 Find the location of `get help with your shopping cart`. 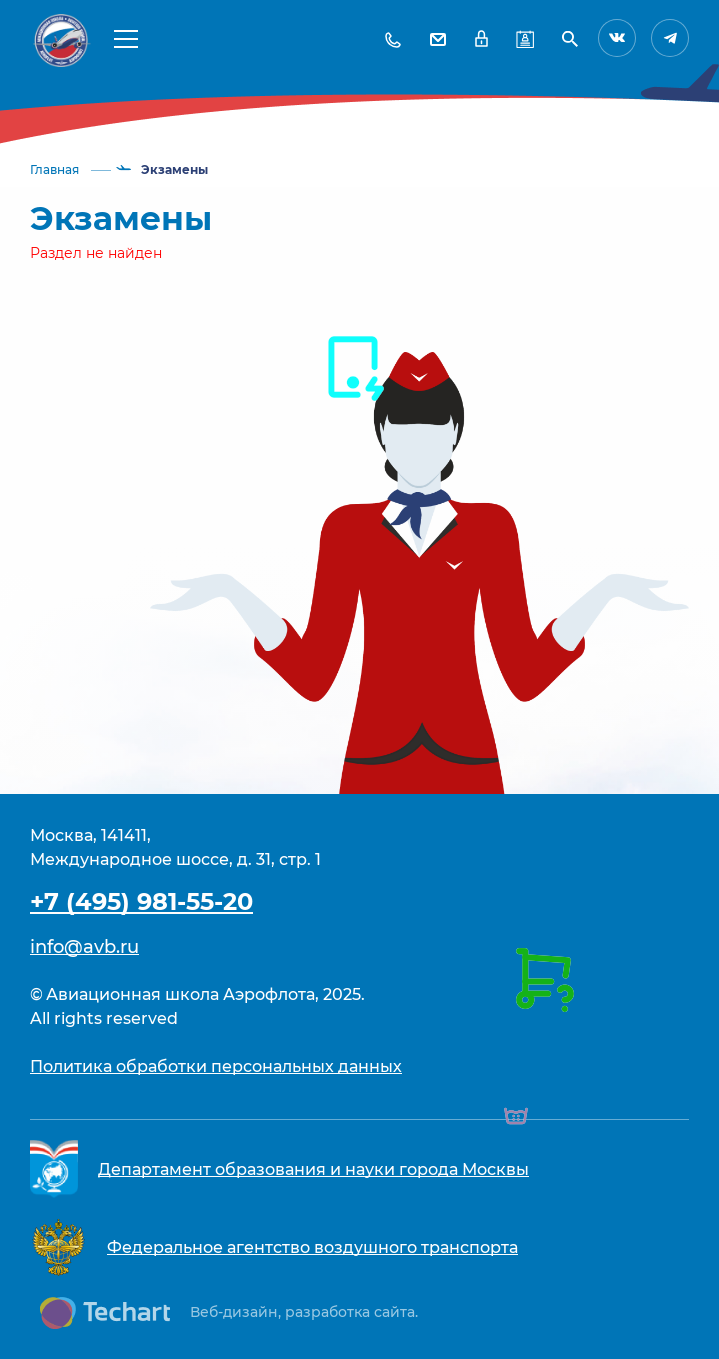

get help with your shopping cart is located at coordinates (543, 978).